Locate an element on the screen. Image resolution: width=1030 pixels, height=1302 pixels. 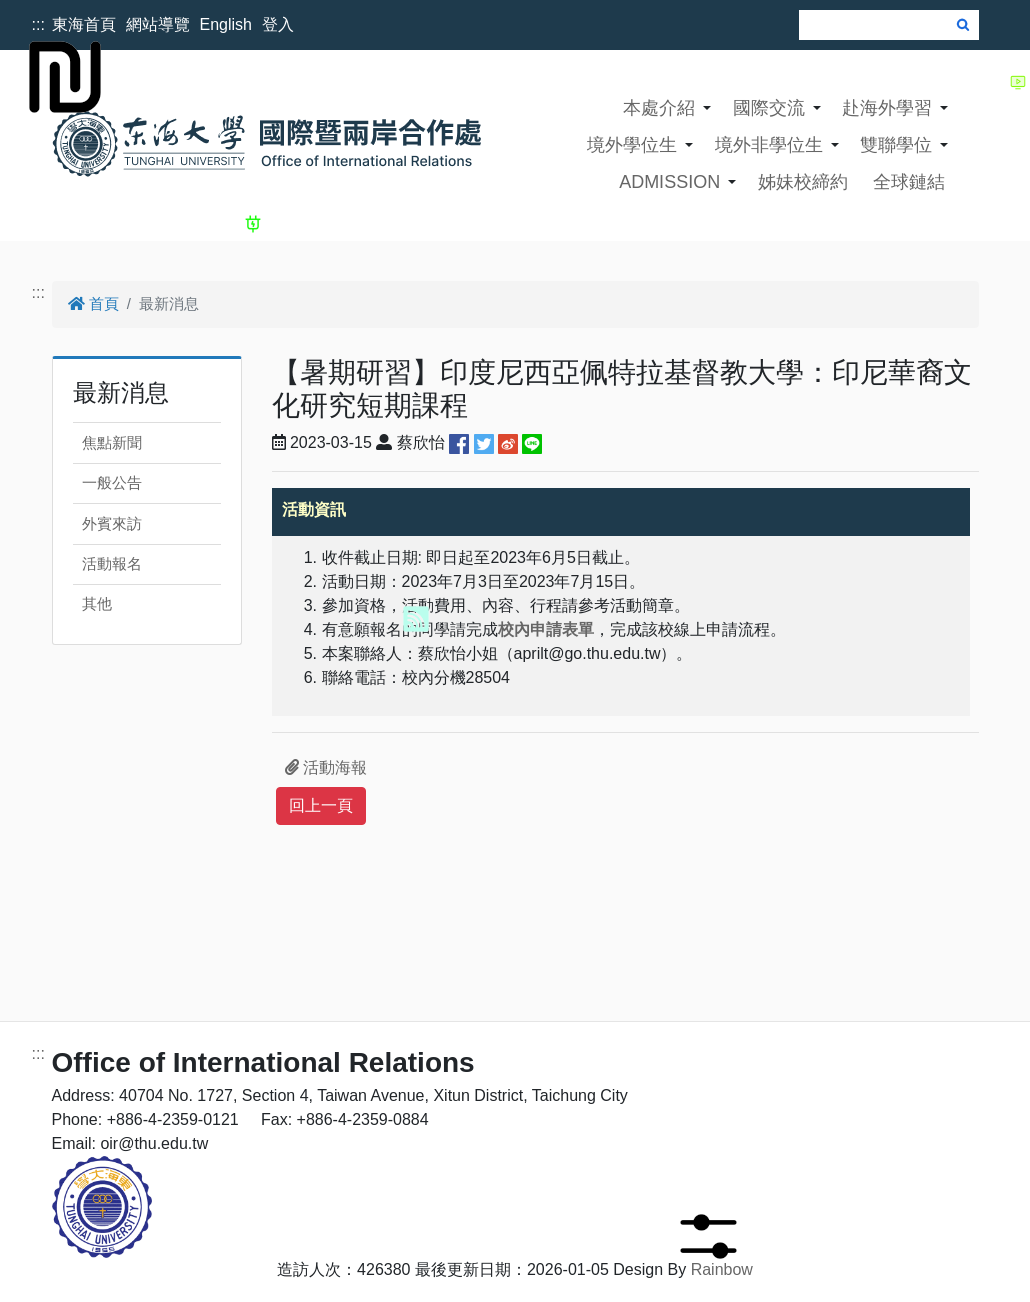
adjust settings or preferences is located at coordinates (708, 1236).